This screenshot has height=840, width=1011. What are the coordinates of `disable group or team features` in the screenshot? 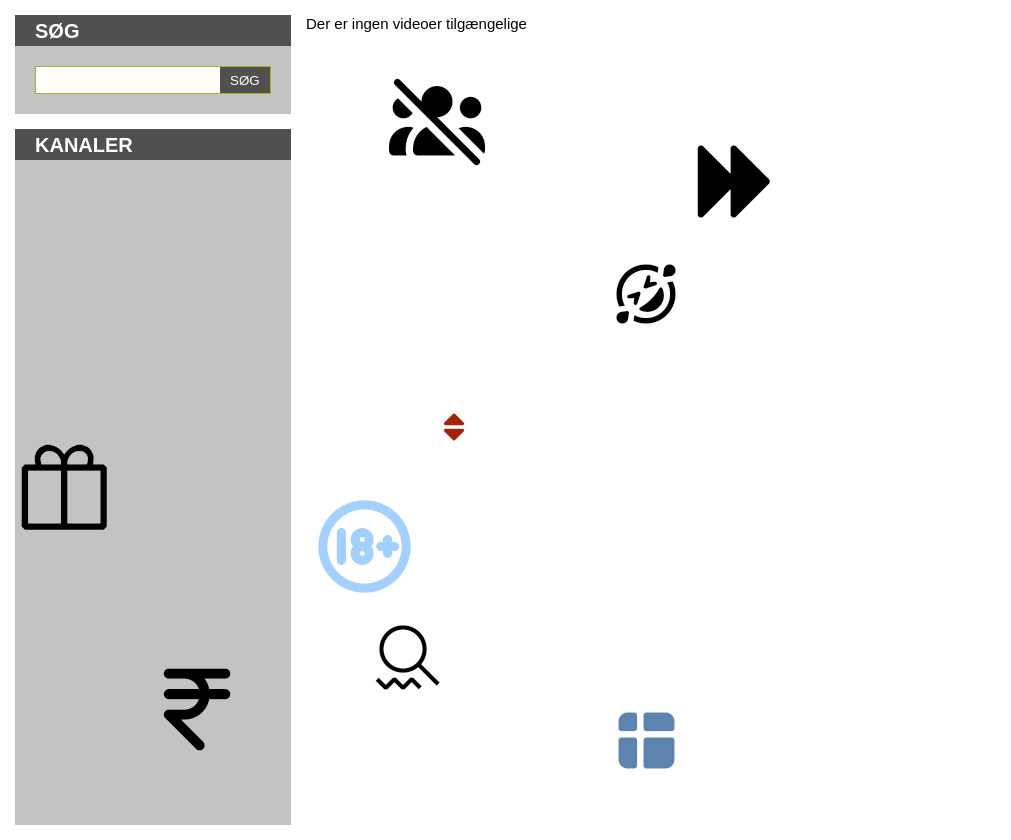 It's located at (437, 122).